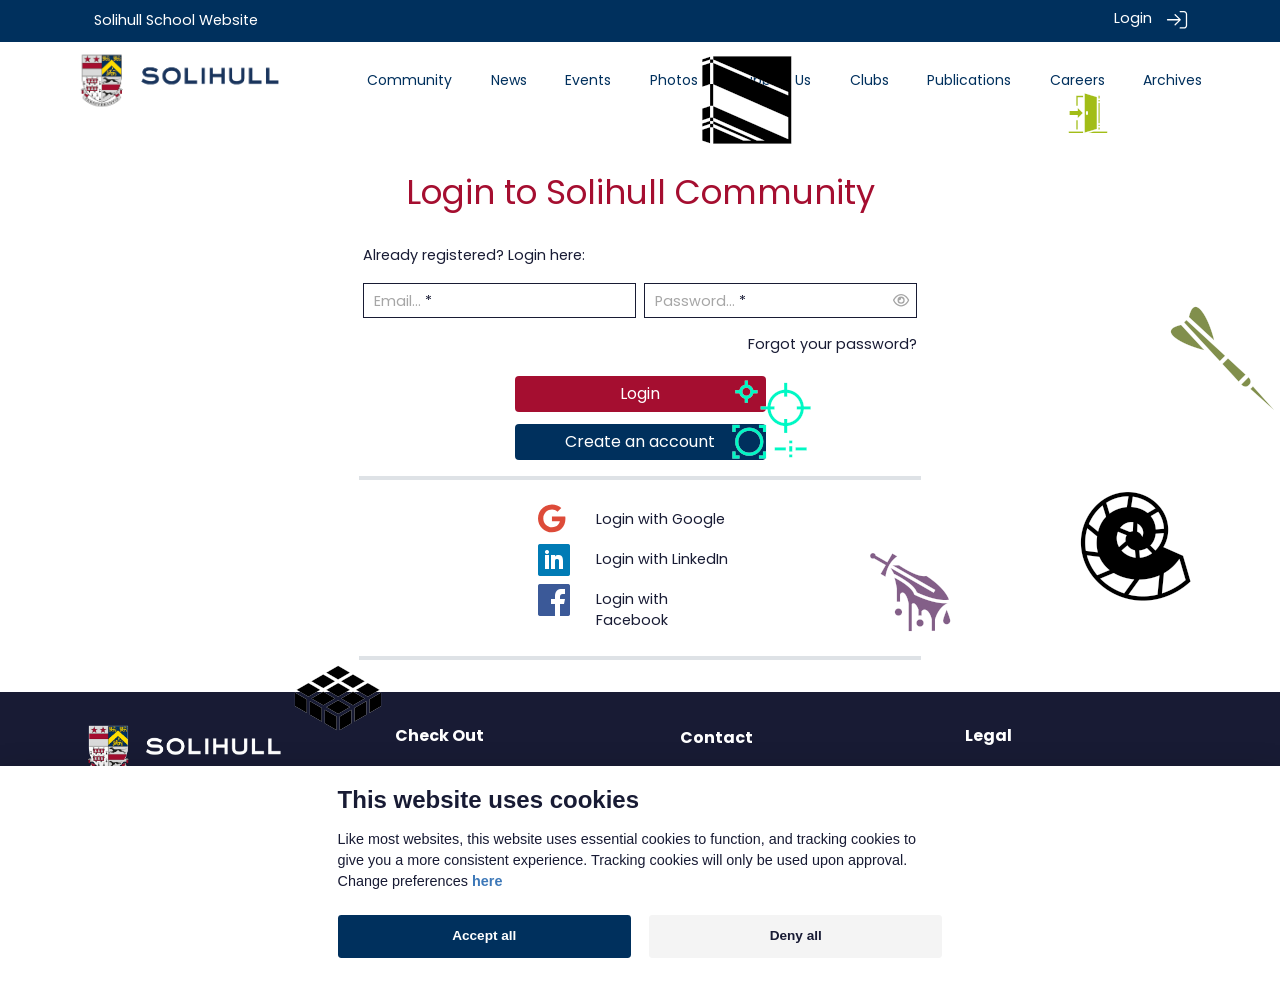 The width and height of the screenshot is (1280, 986). I want to click on select multiple targets or objects, so click(769, 419).